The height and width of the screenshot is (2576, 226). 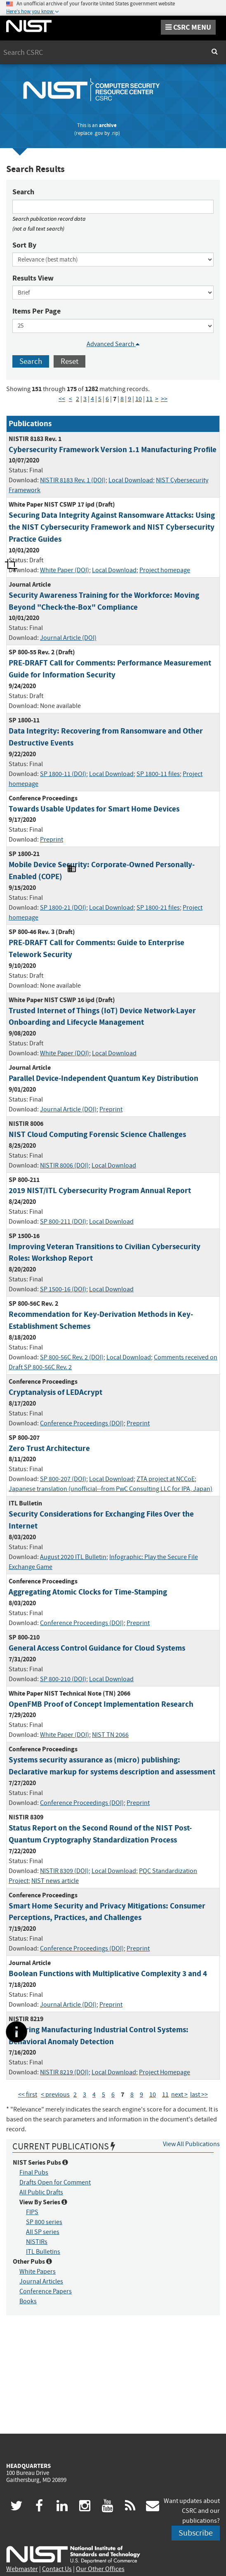 I want to click on view more information about this item, so click(x=16, y=2032).